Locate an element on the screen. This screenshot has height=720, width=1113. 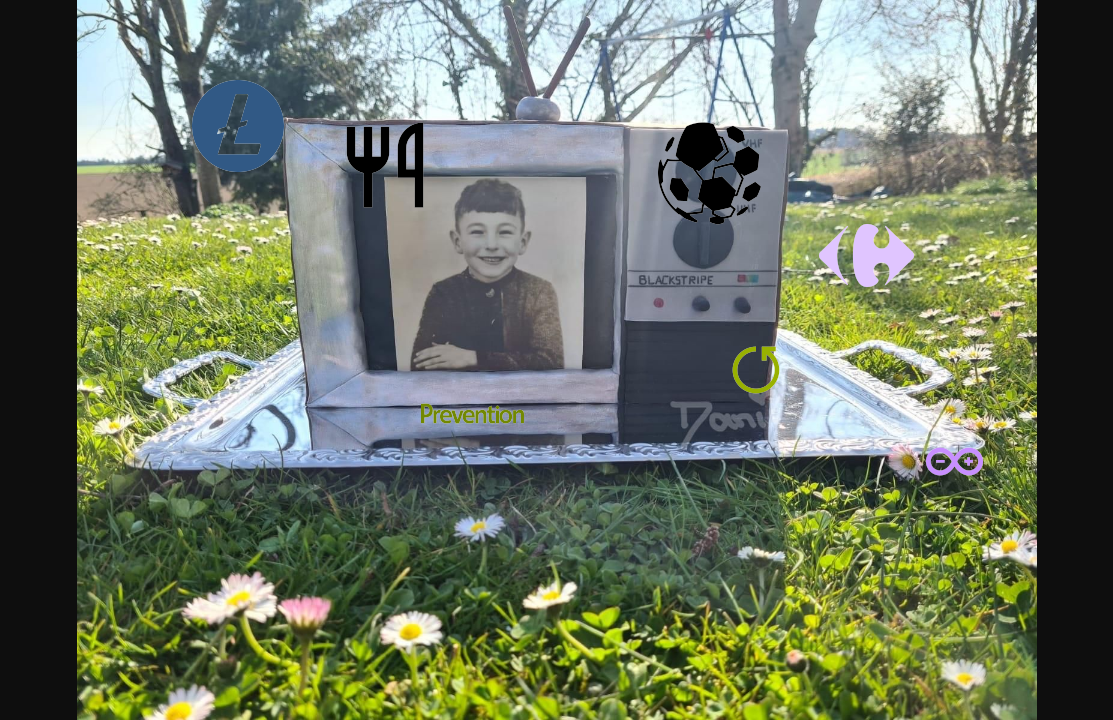
Arduino brand logo is located at coordinates (954, 461).